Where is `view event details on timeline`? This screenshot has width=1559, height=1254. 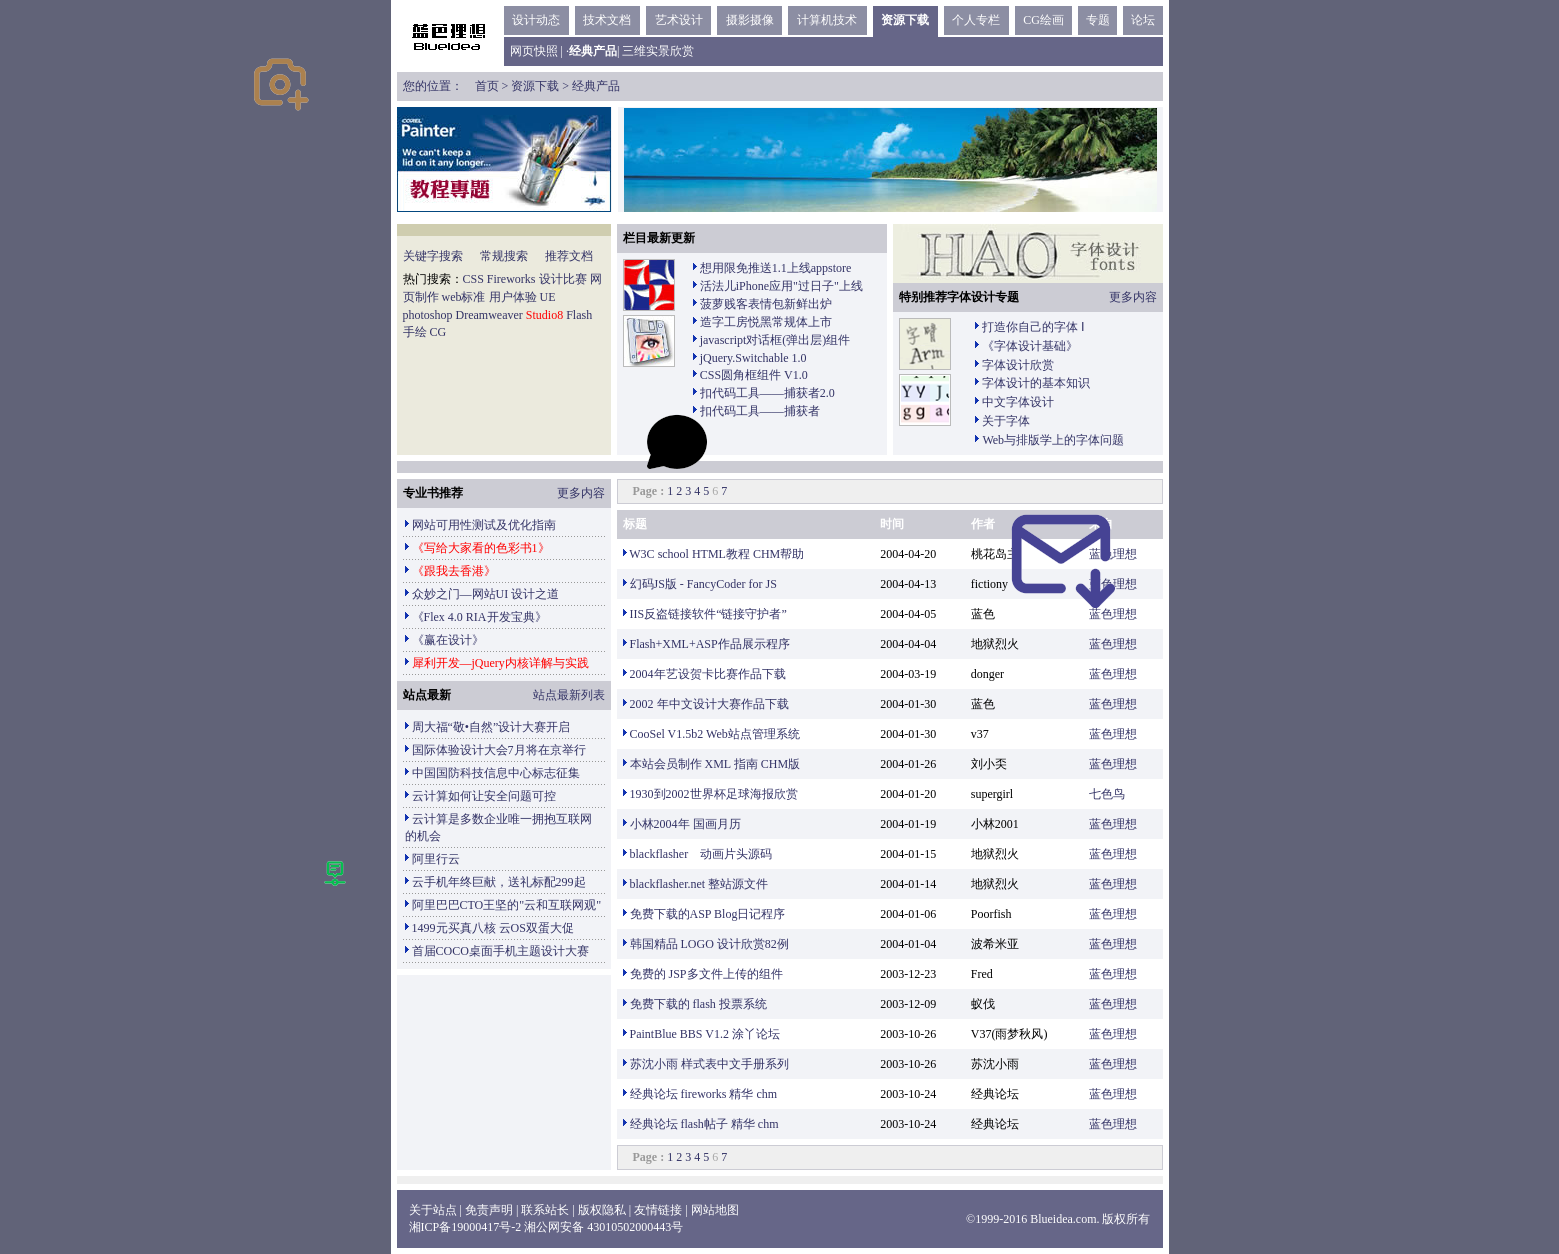 view event details on timeline is located at coordinates (335, 873).